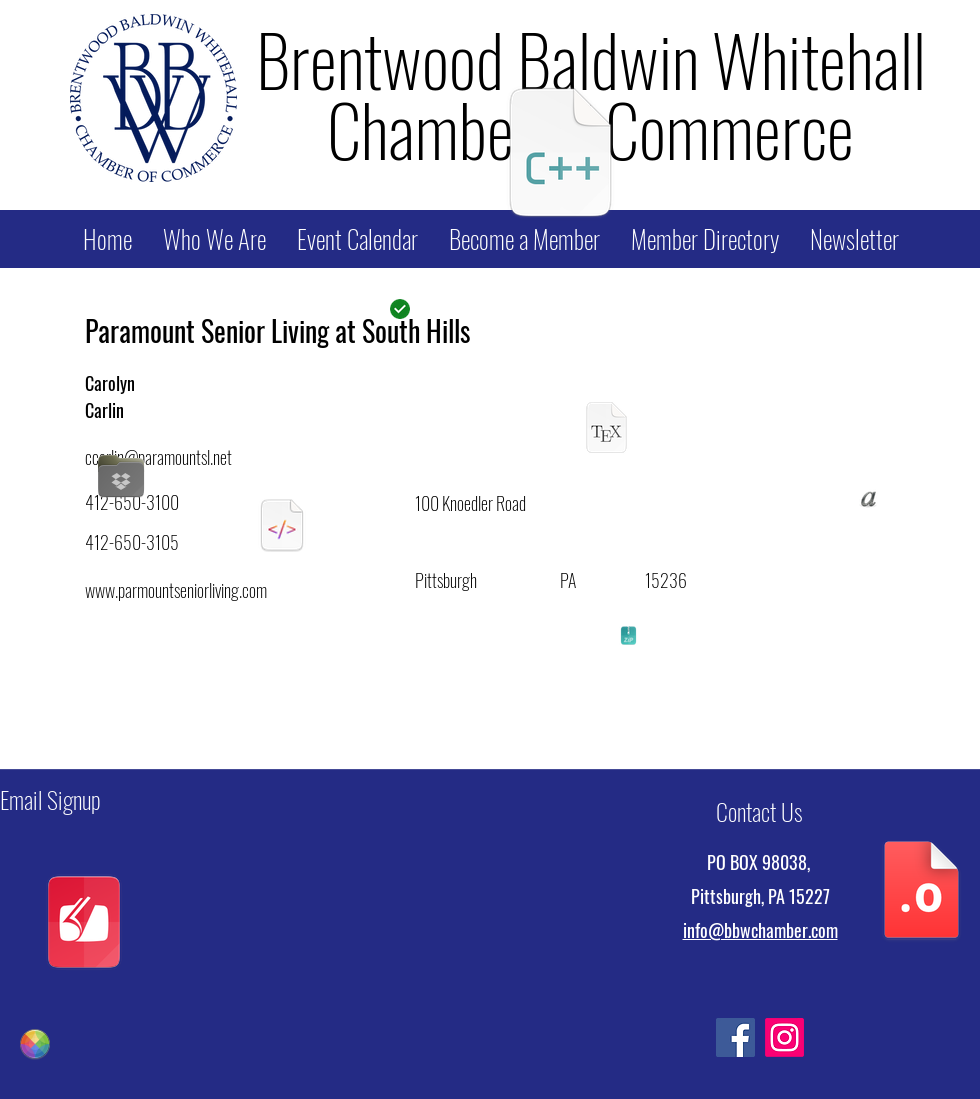  What do you see at coordinates (84, 922) in the screenshot?
I see `postscript or vector document file` at bounding box center [84, 922].